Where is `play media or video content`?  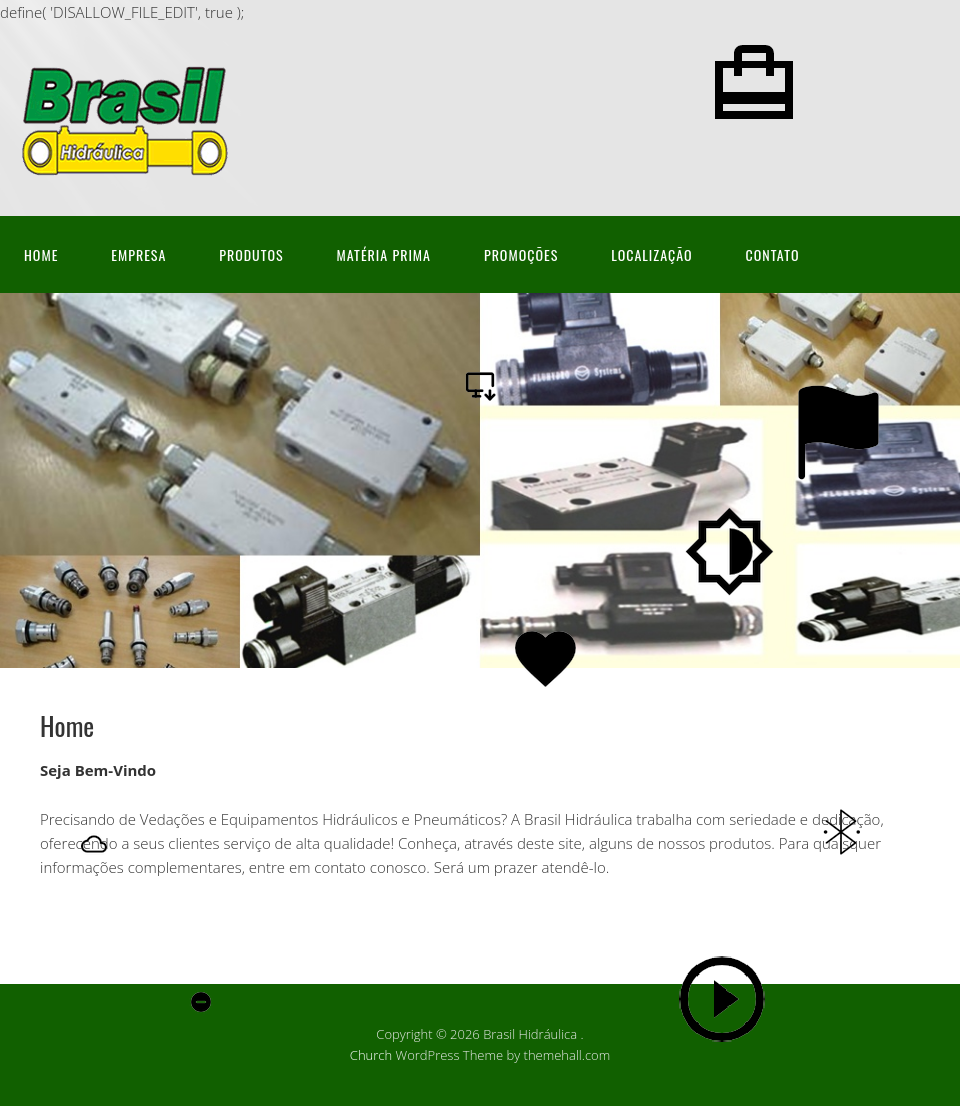
play media or video content is located at coordinates (722, 999).